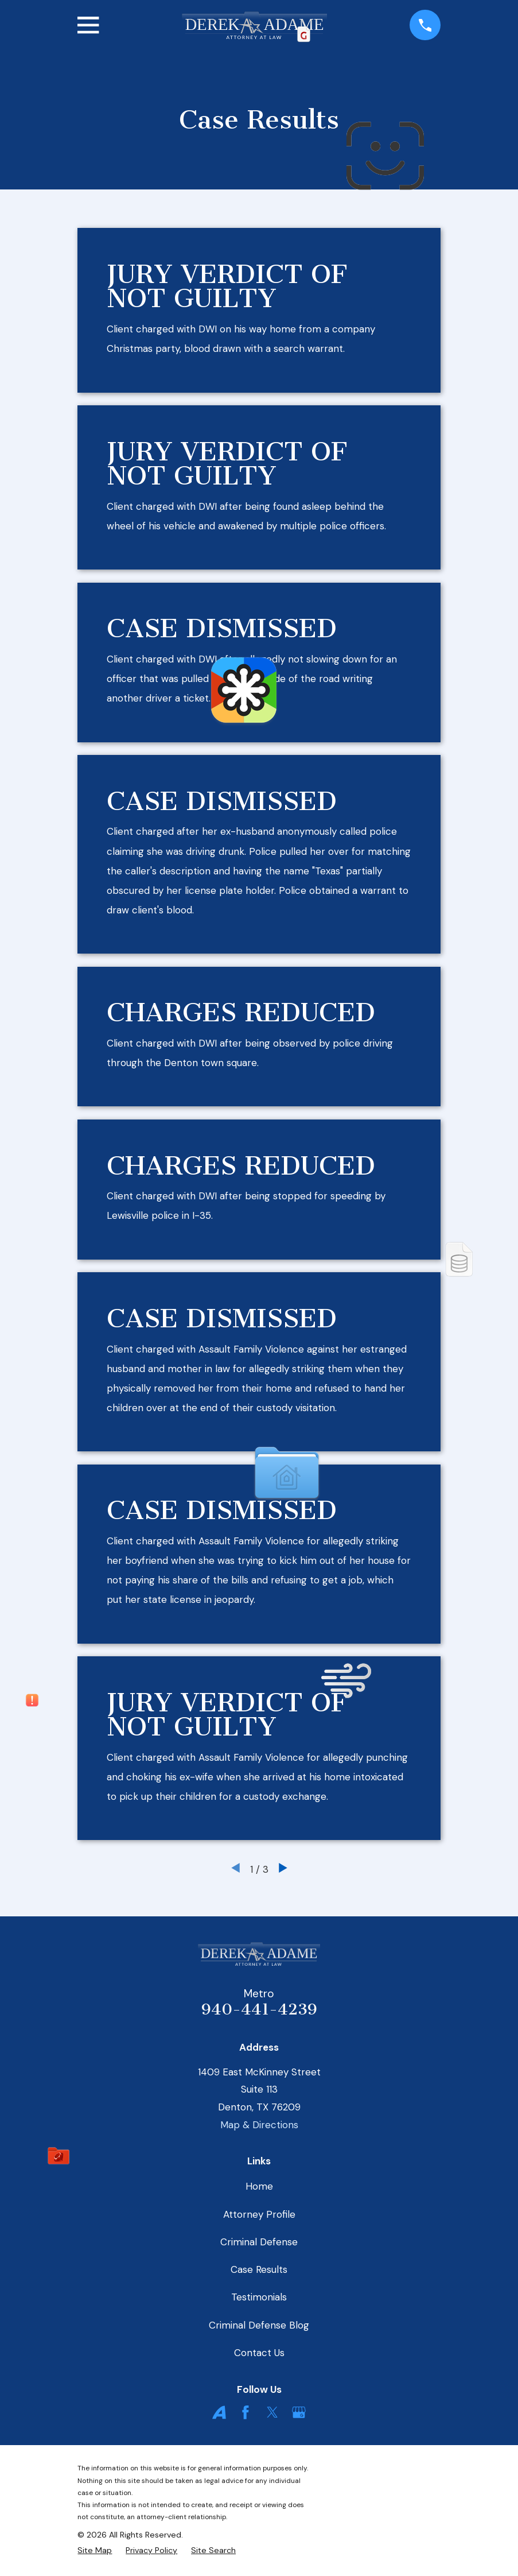 This screenshot has width=518, height=2576. I want to click on a g-code file for 3D printing or CNC machining, so click(303, 34).